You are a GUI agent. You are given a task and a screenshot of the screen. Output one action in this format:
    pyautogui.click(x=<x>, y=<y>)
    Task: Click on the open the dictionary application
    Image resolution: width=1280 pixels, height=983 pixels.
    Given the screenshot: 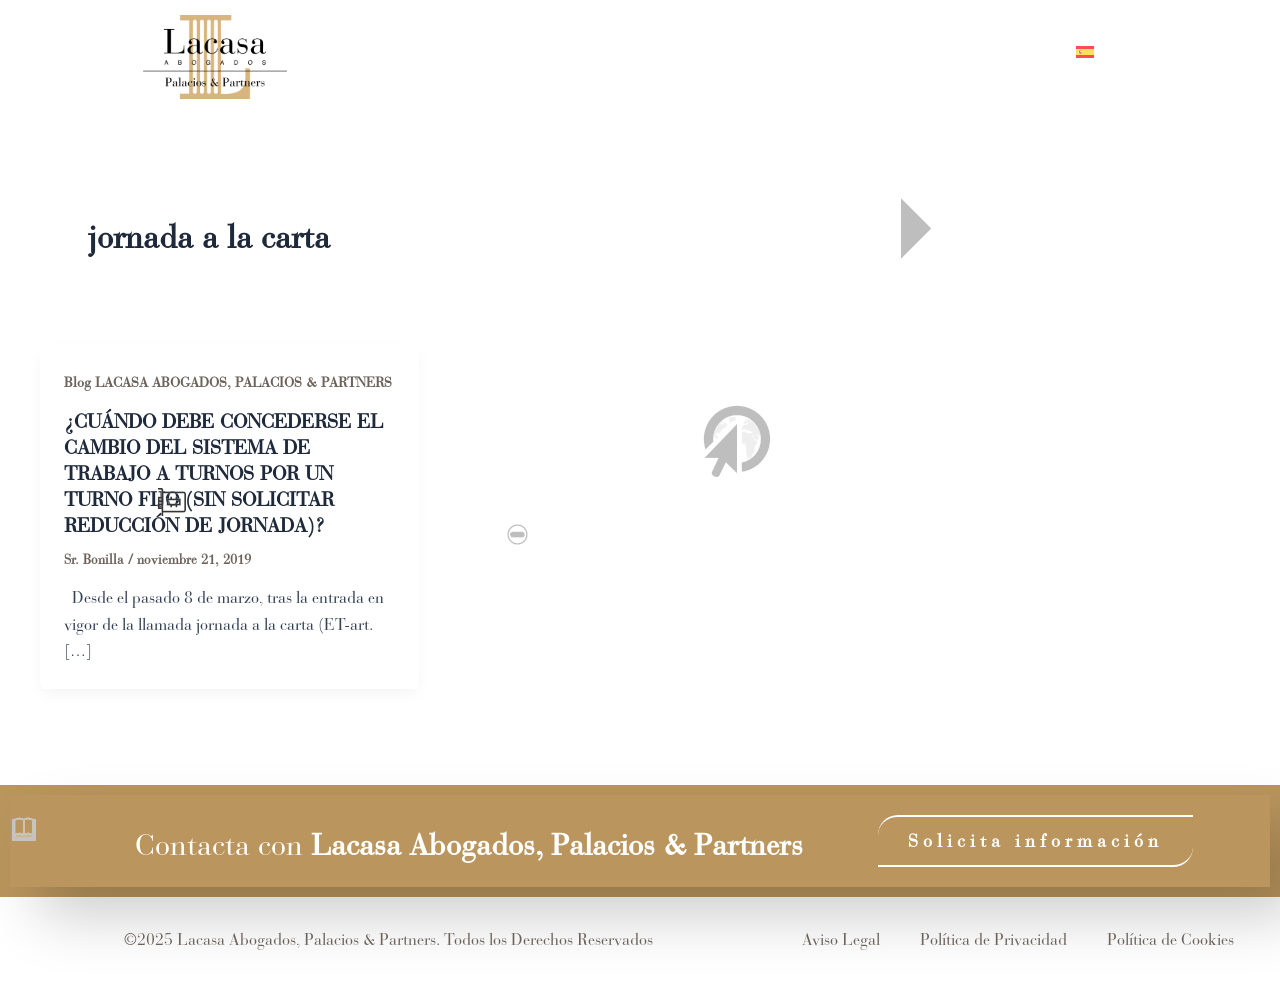 What is the action you would take?
    pyautogui.click(x=24, y=828)
    